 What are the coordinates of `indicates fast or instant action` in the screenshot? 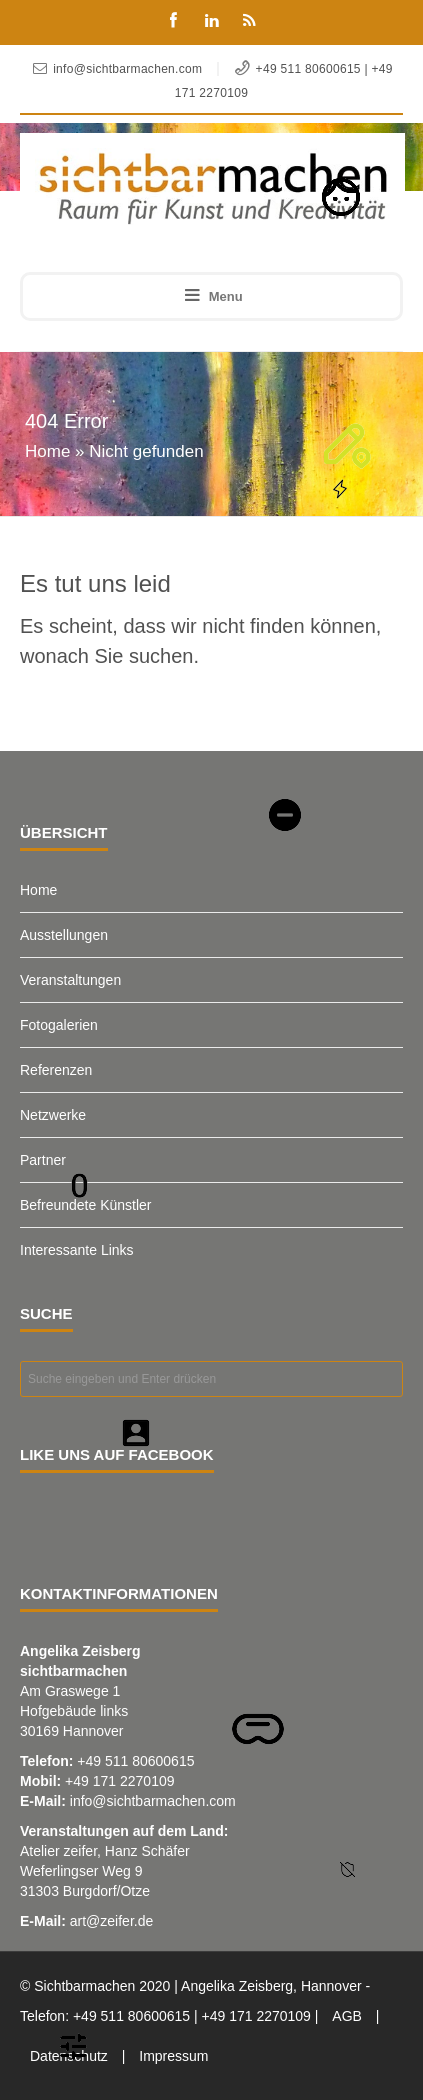 It's located at (340, 489).